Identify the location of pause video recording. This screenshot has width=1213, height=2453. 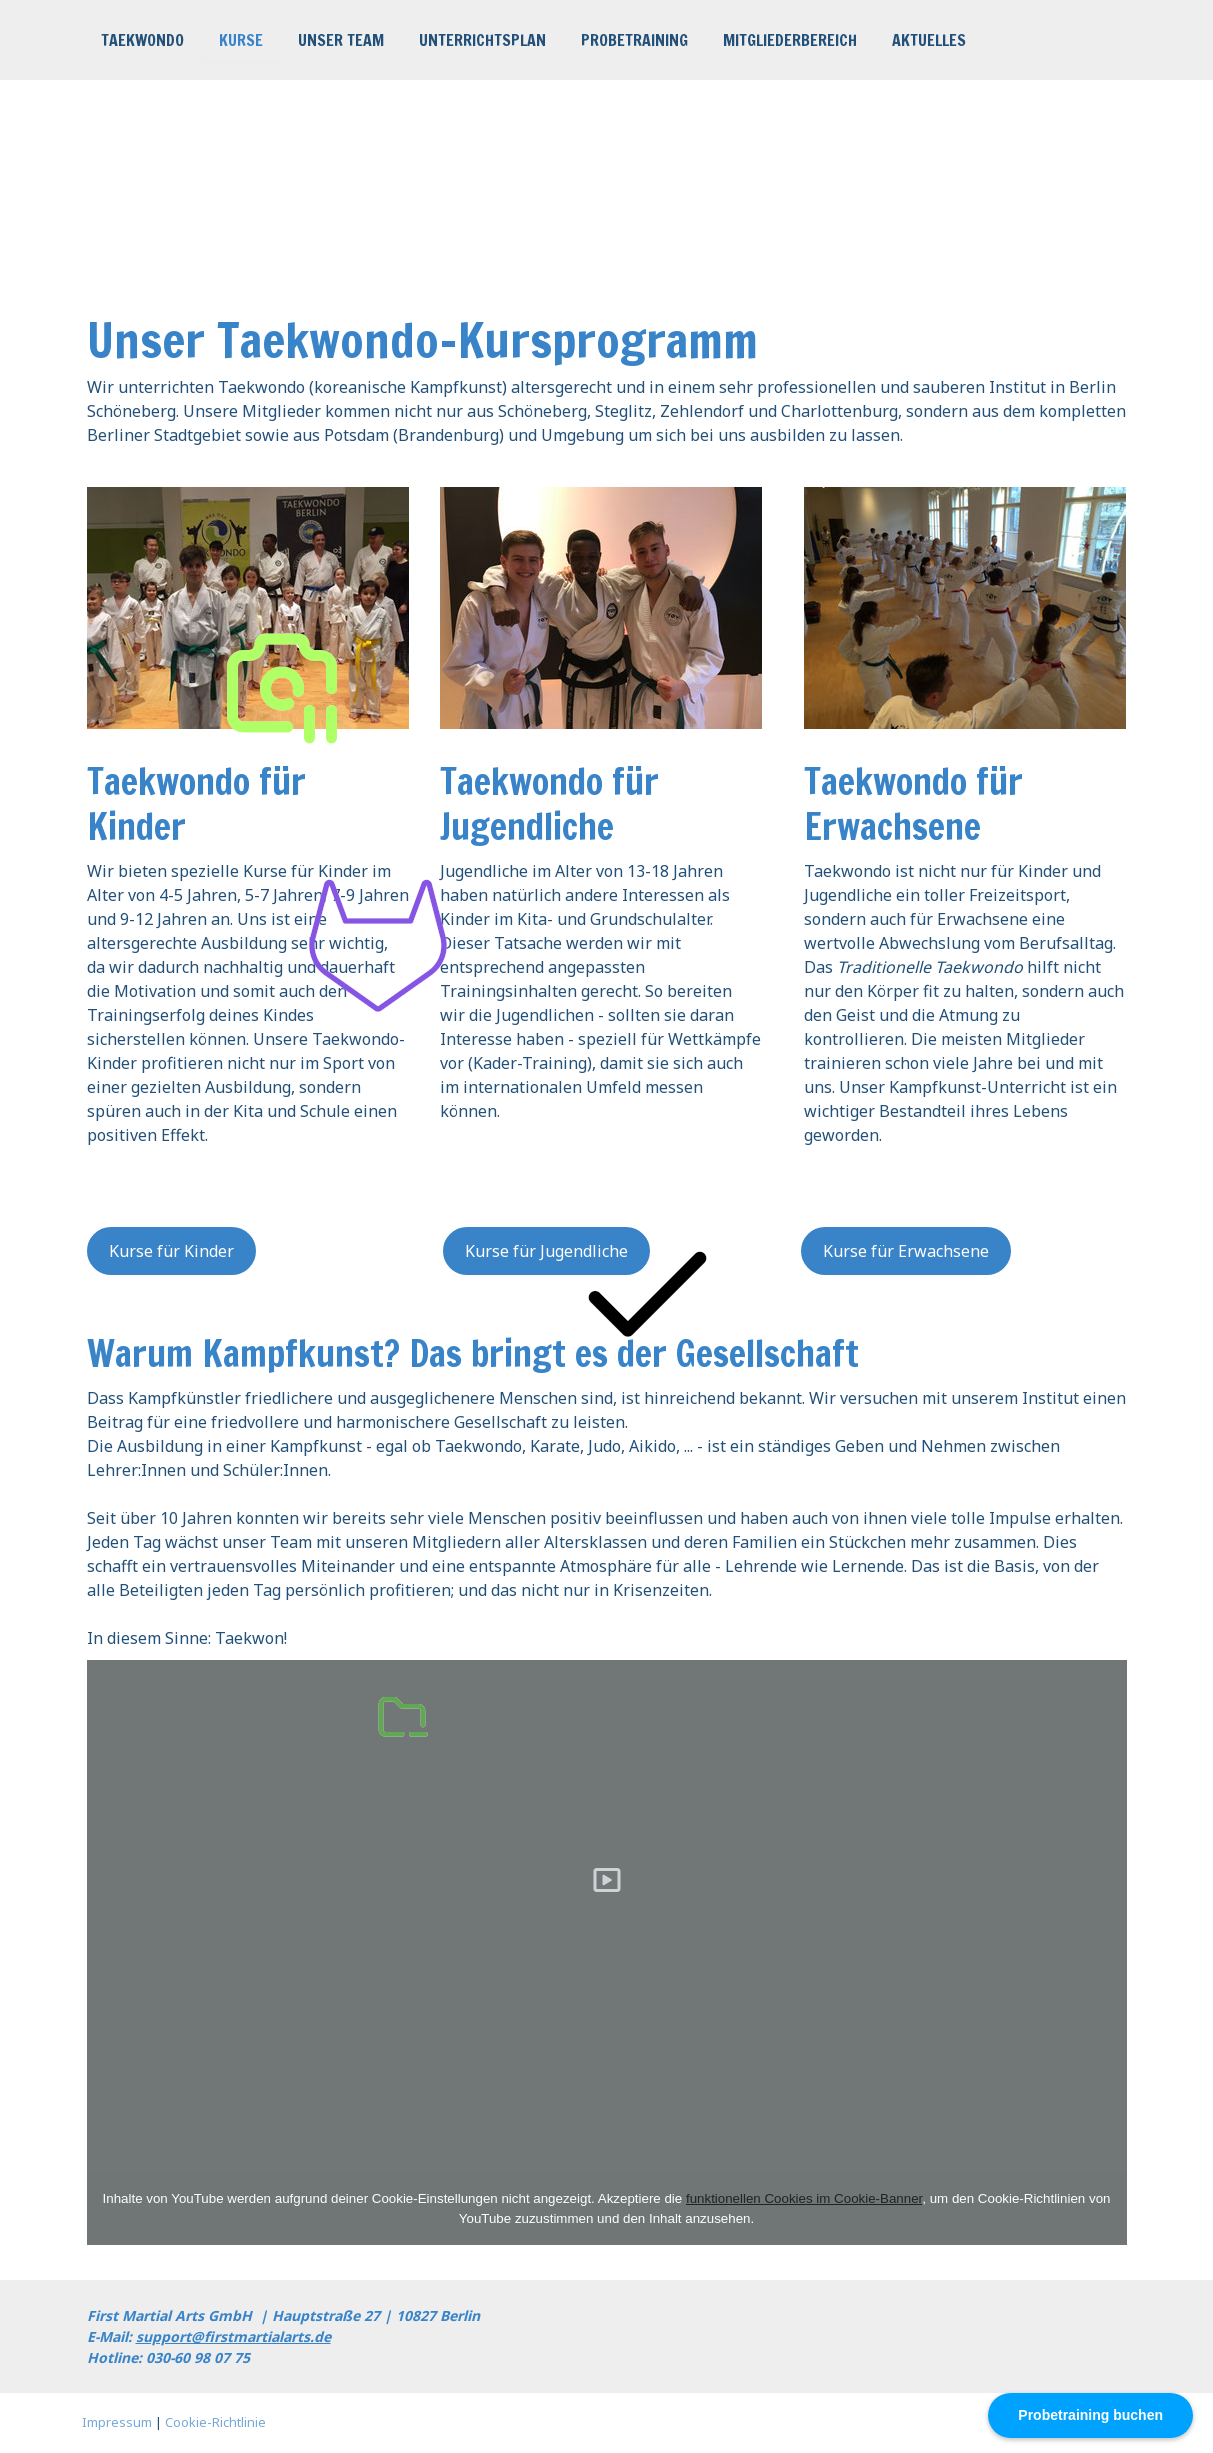
(282, 683).